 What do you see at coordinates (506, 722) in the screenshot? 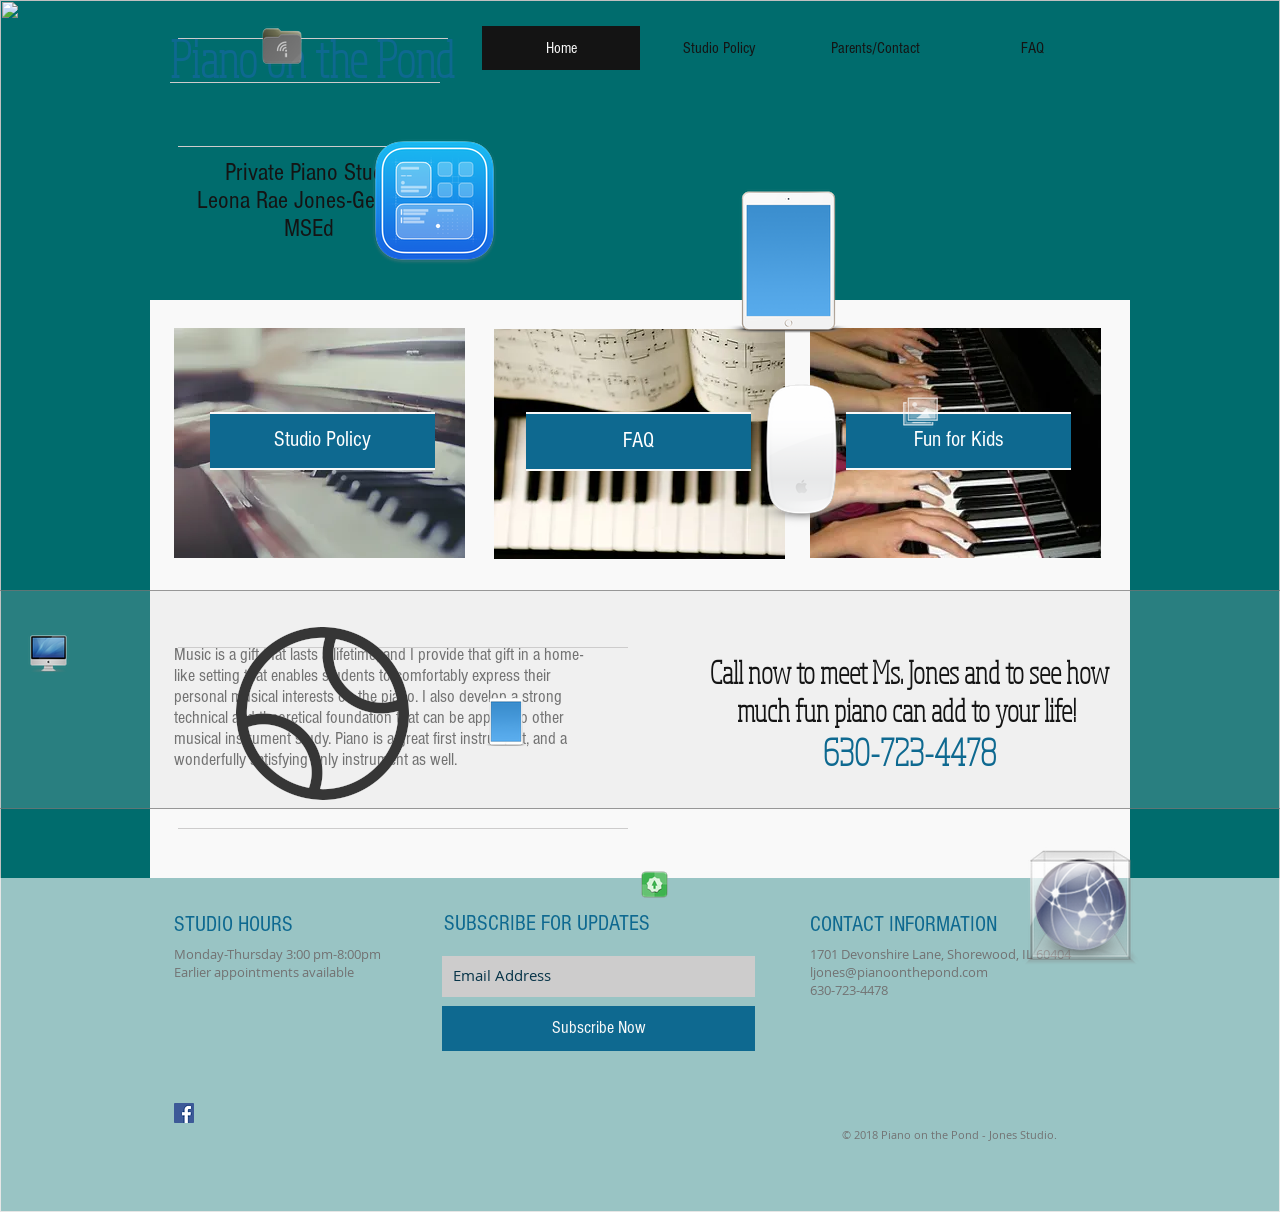
I see `iPad Air with cellular connectivity` at bounding box center [506, 722].